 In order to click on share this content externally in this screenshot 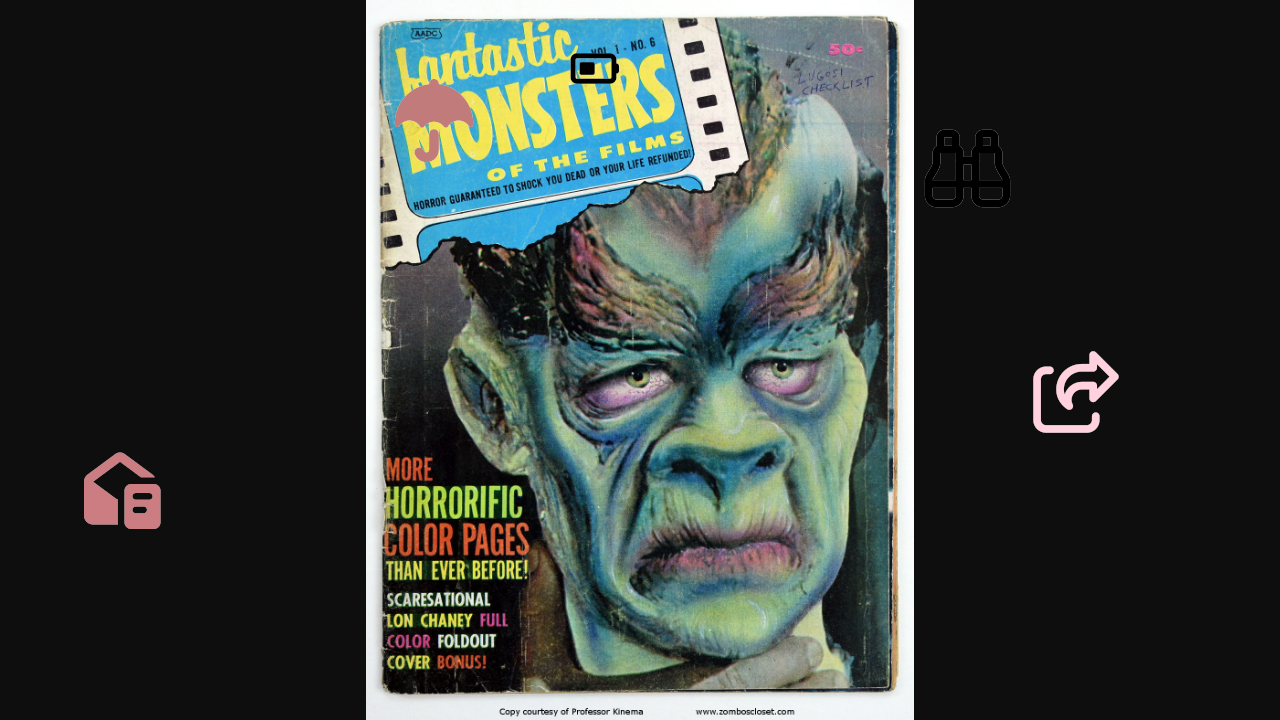, I will do `click(1074, 392)`.